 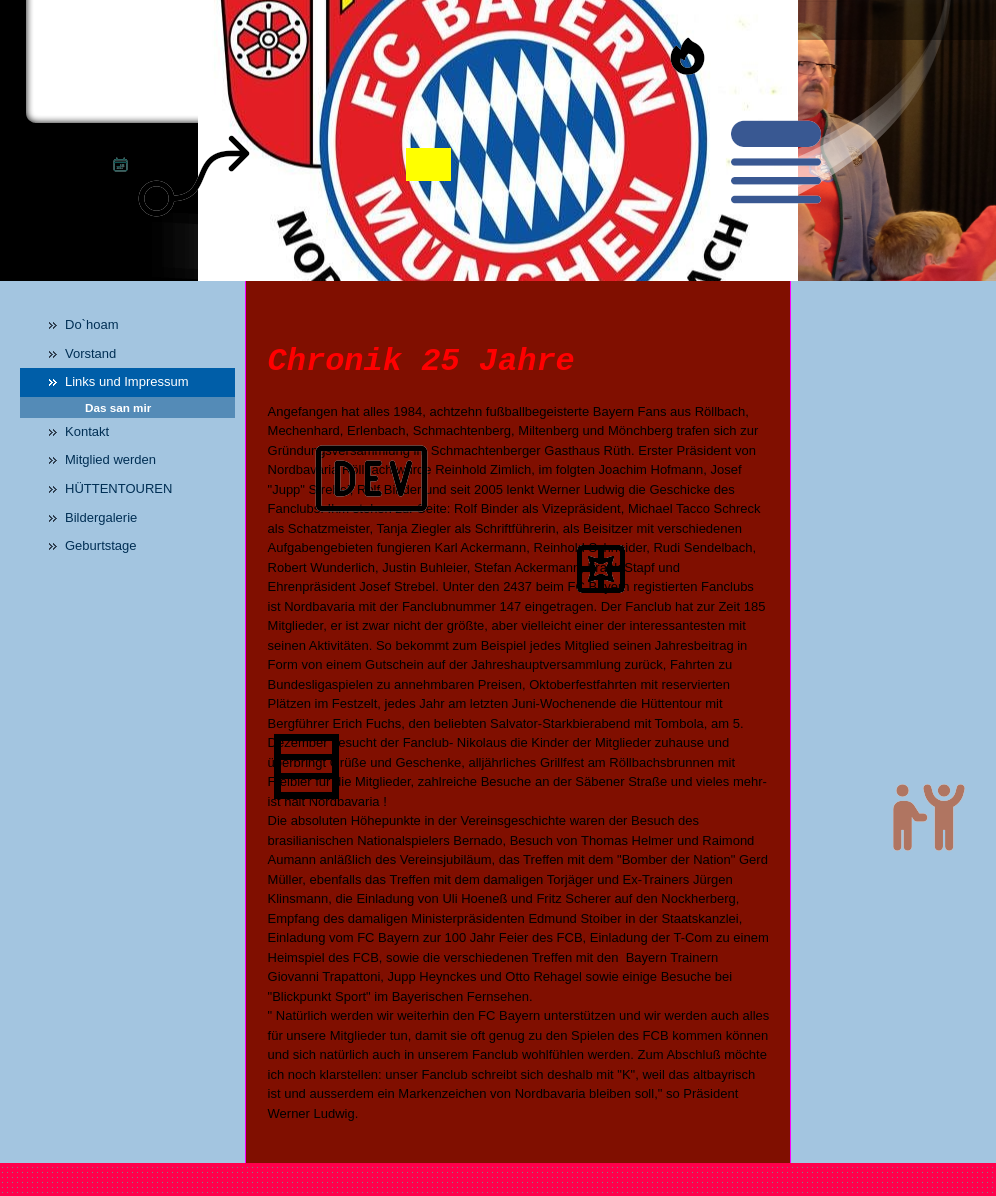 I want to click on report a robbery or theft incident, so click(x=929, y=817).